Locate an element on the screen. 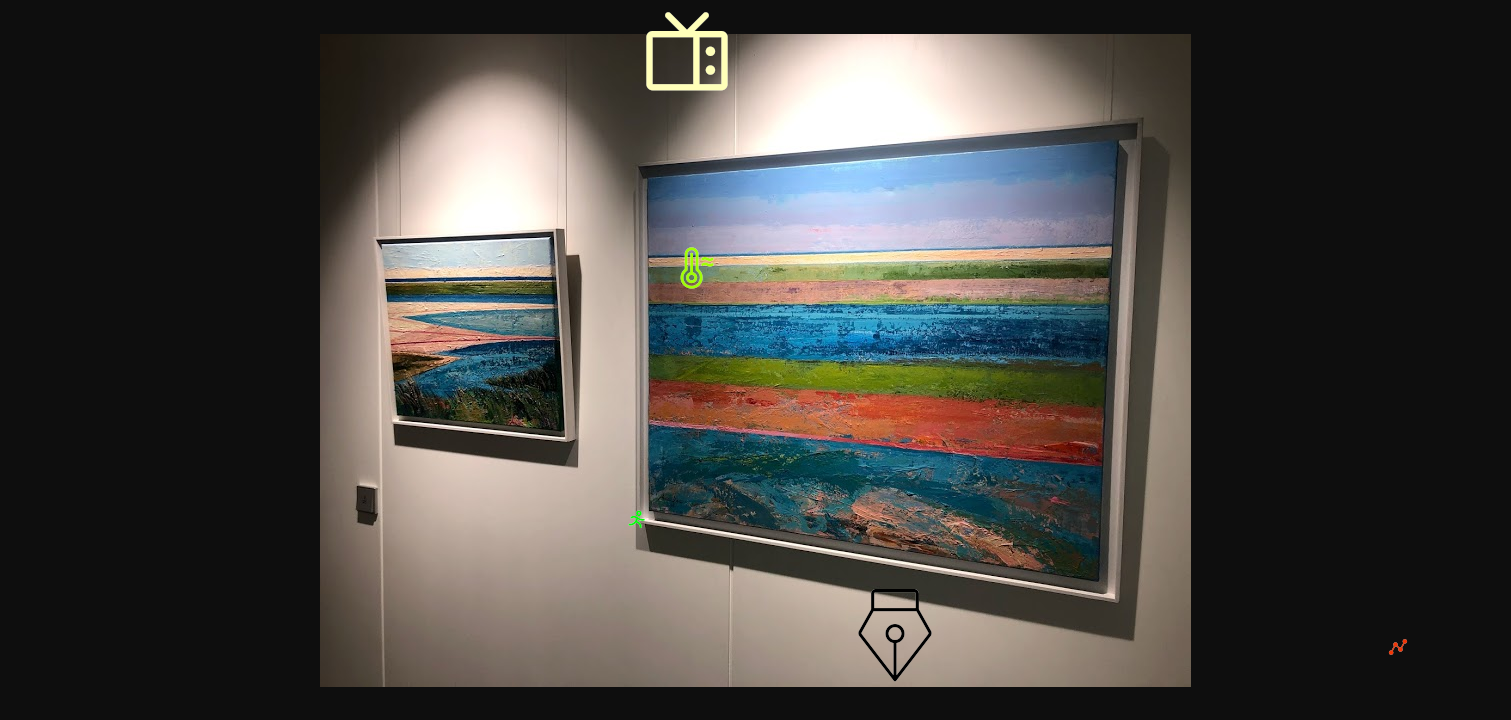 The width and height of the screenshot is (1511, 720). access drawing or illustration tools is located at coordinates (895, 632).